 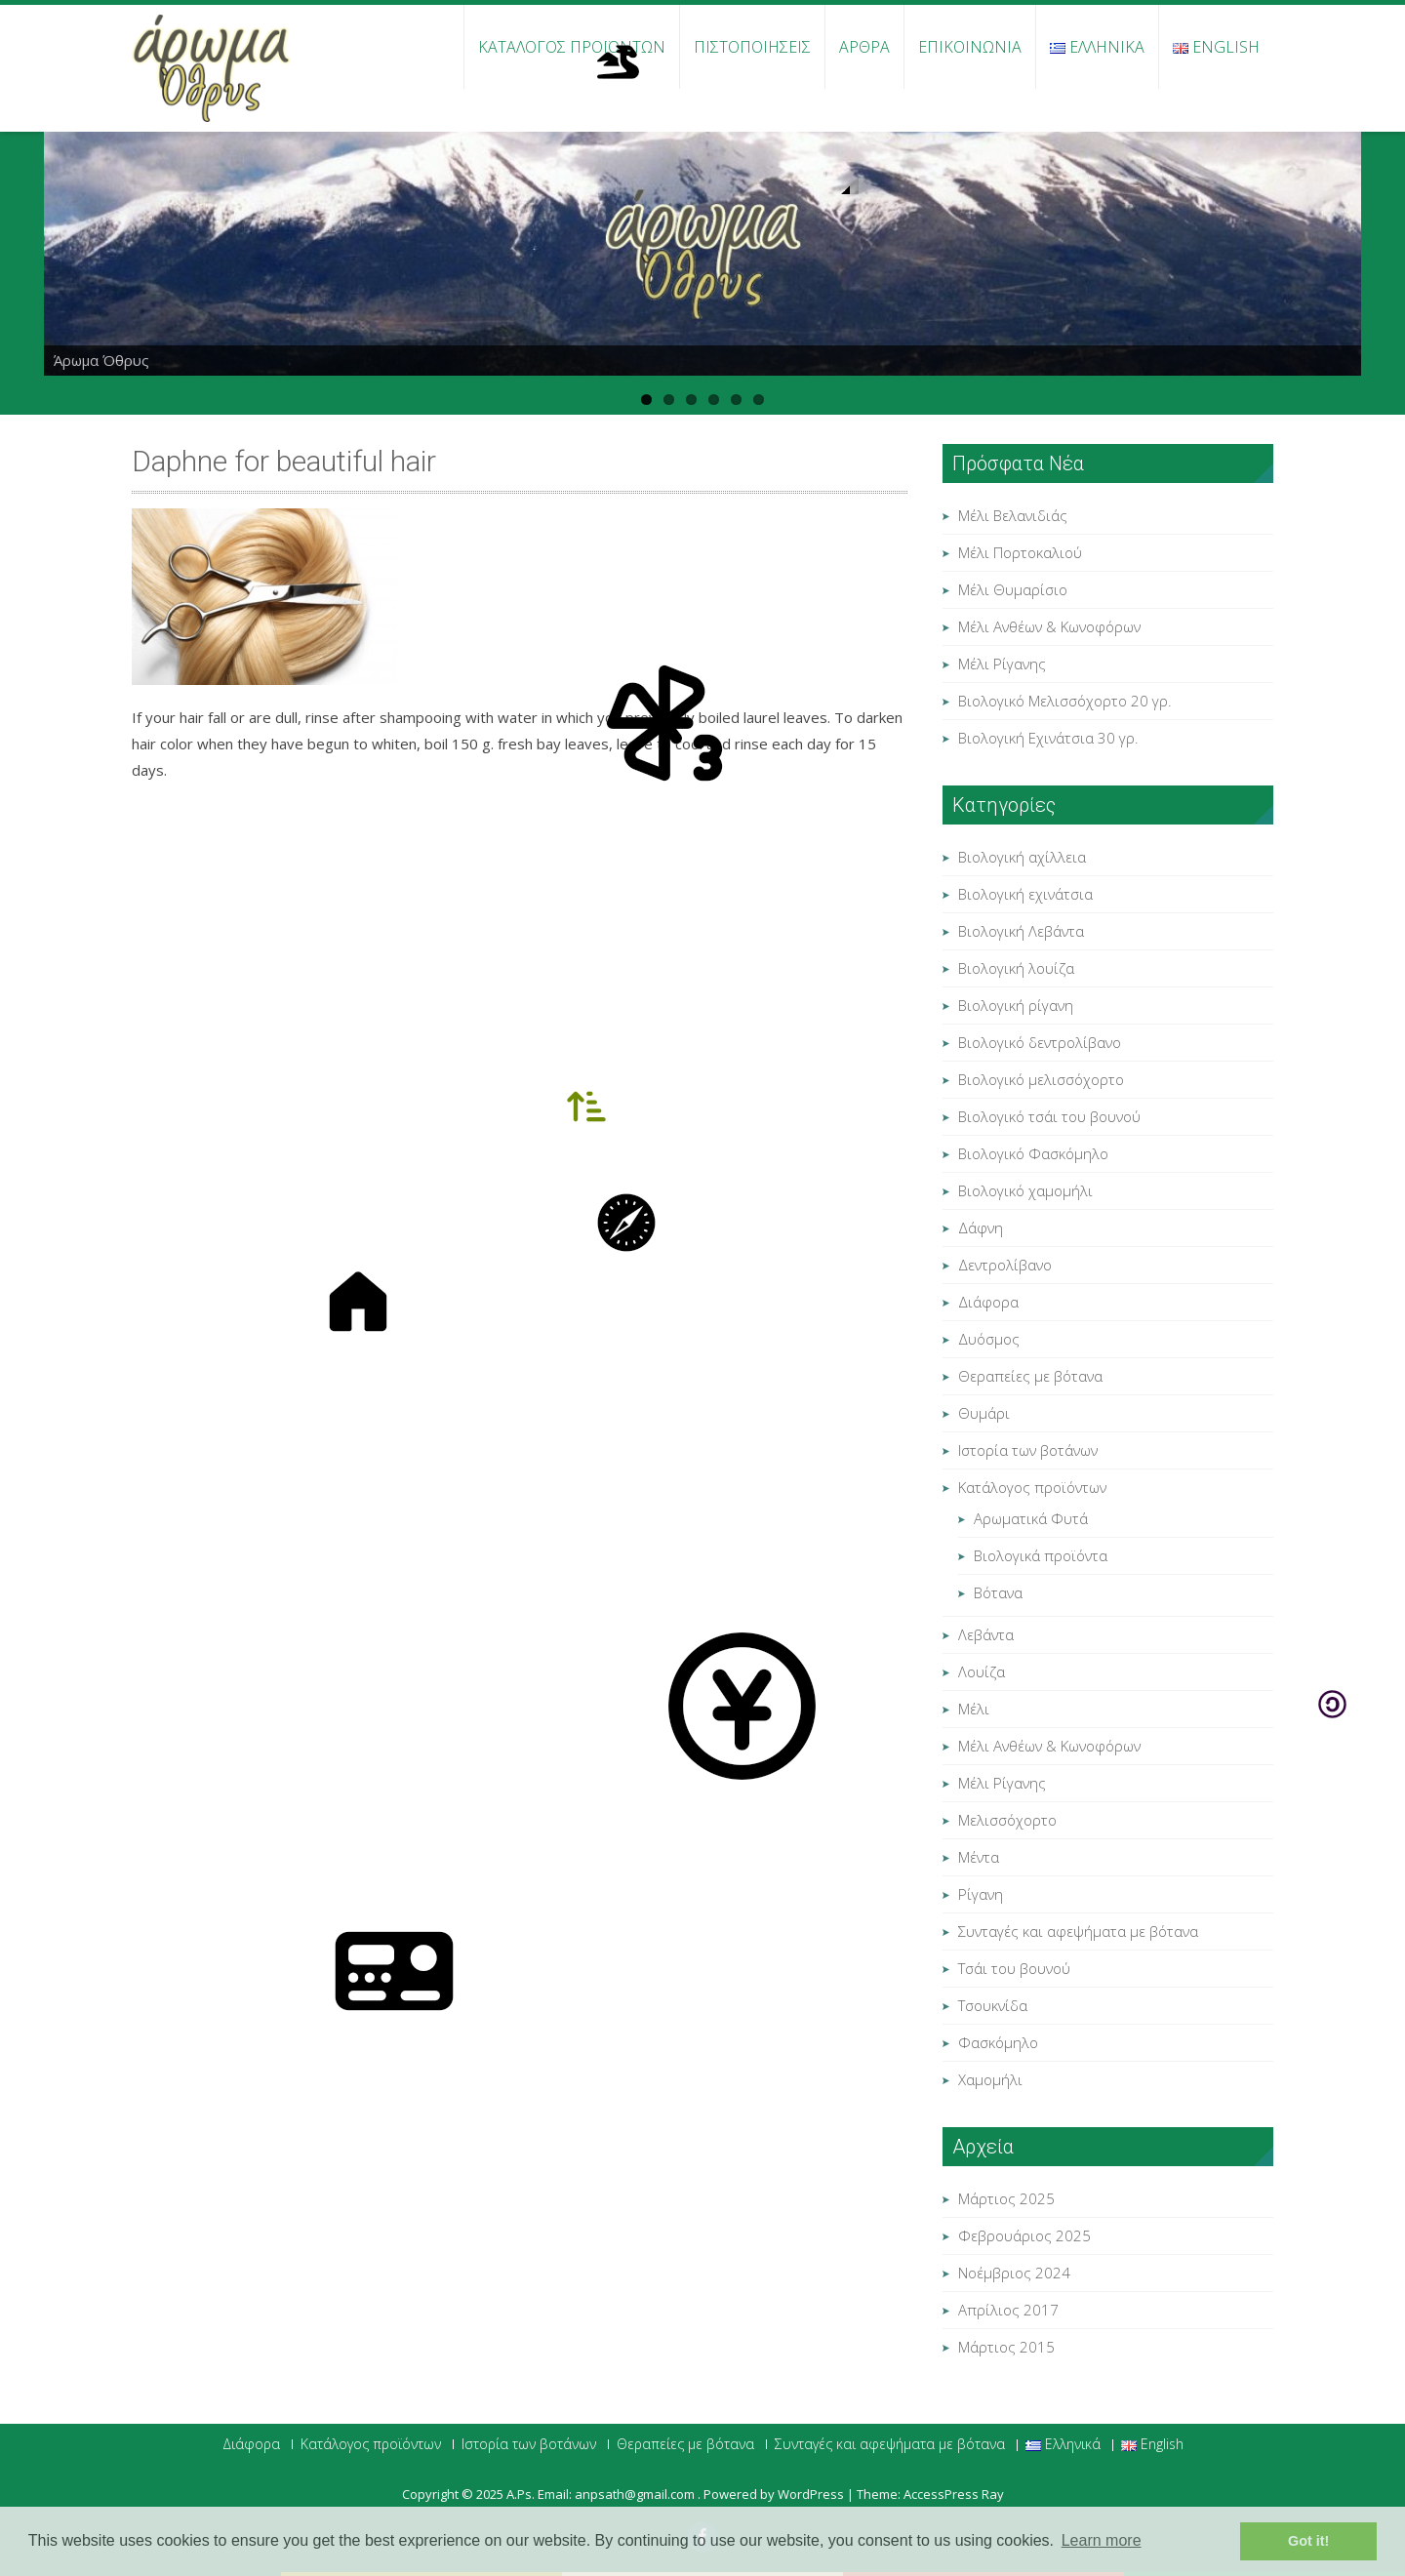 I want to click on indicates content shared under creative commons share-alike license, so click(x=1332, y=1704).